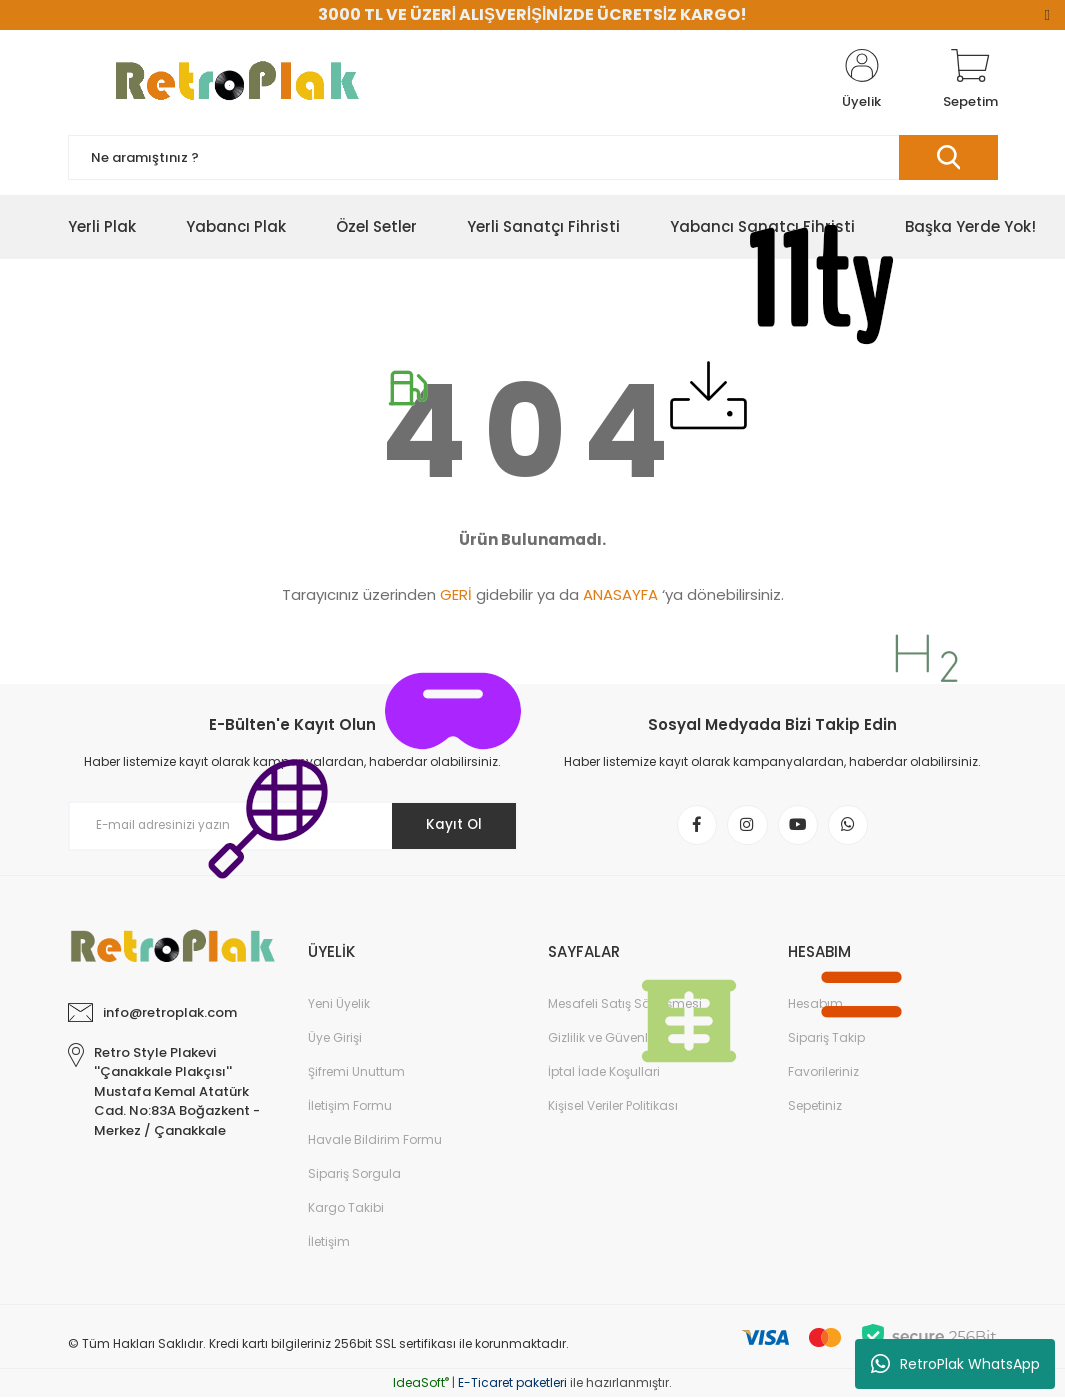 This screenshot has width=1065, height=1399. What do you see at coordinates (861, 994) in the screenshot?
I see `equals or comparison function` at bounding box center [861, 994].